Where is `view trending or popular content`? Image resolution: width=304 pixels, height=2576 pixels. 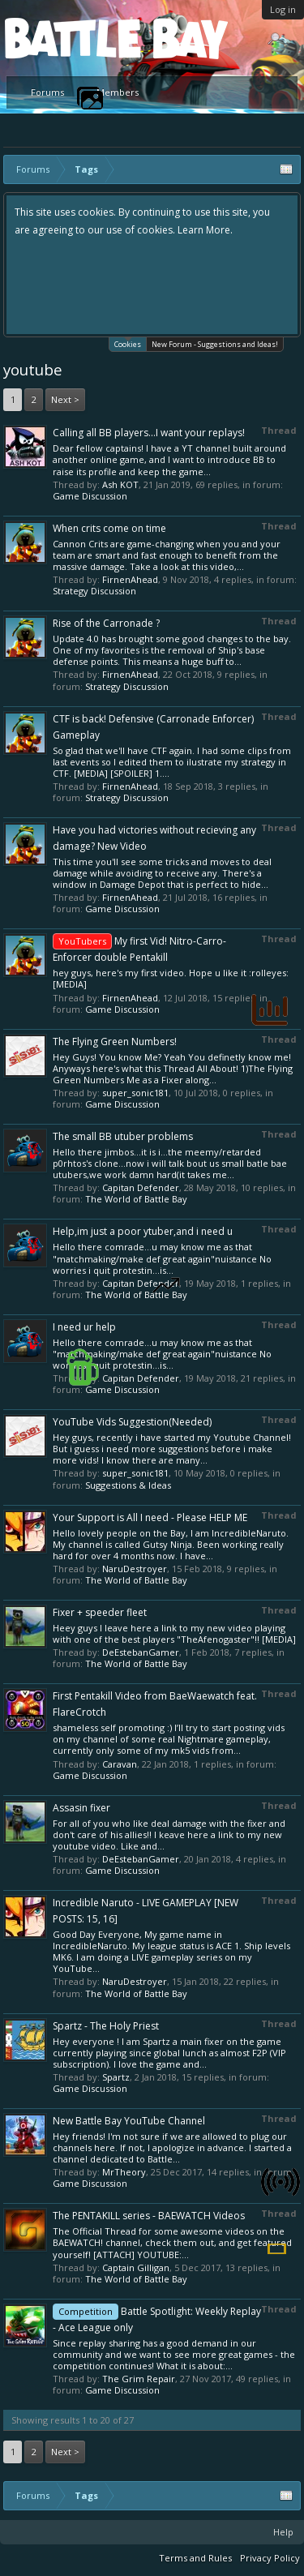 view trending or popular content is located at coordinates (166, 1285).